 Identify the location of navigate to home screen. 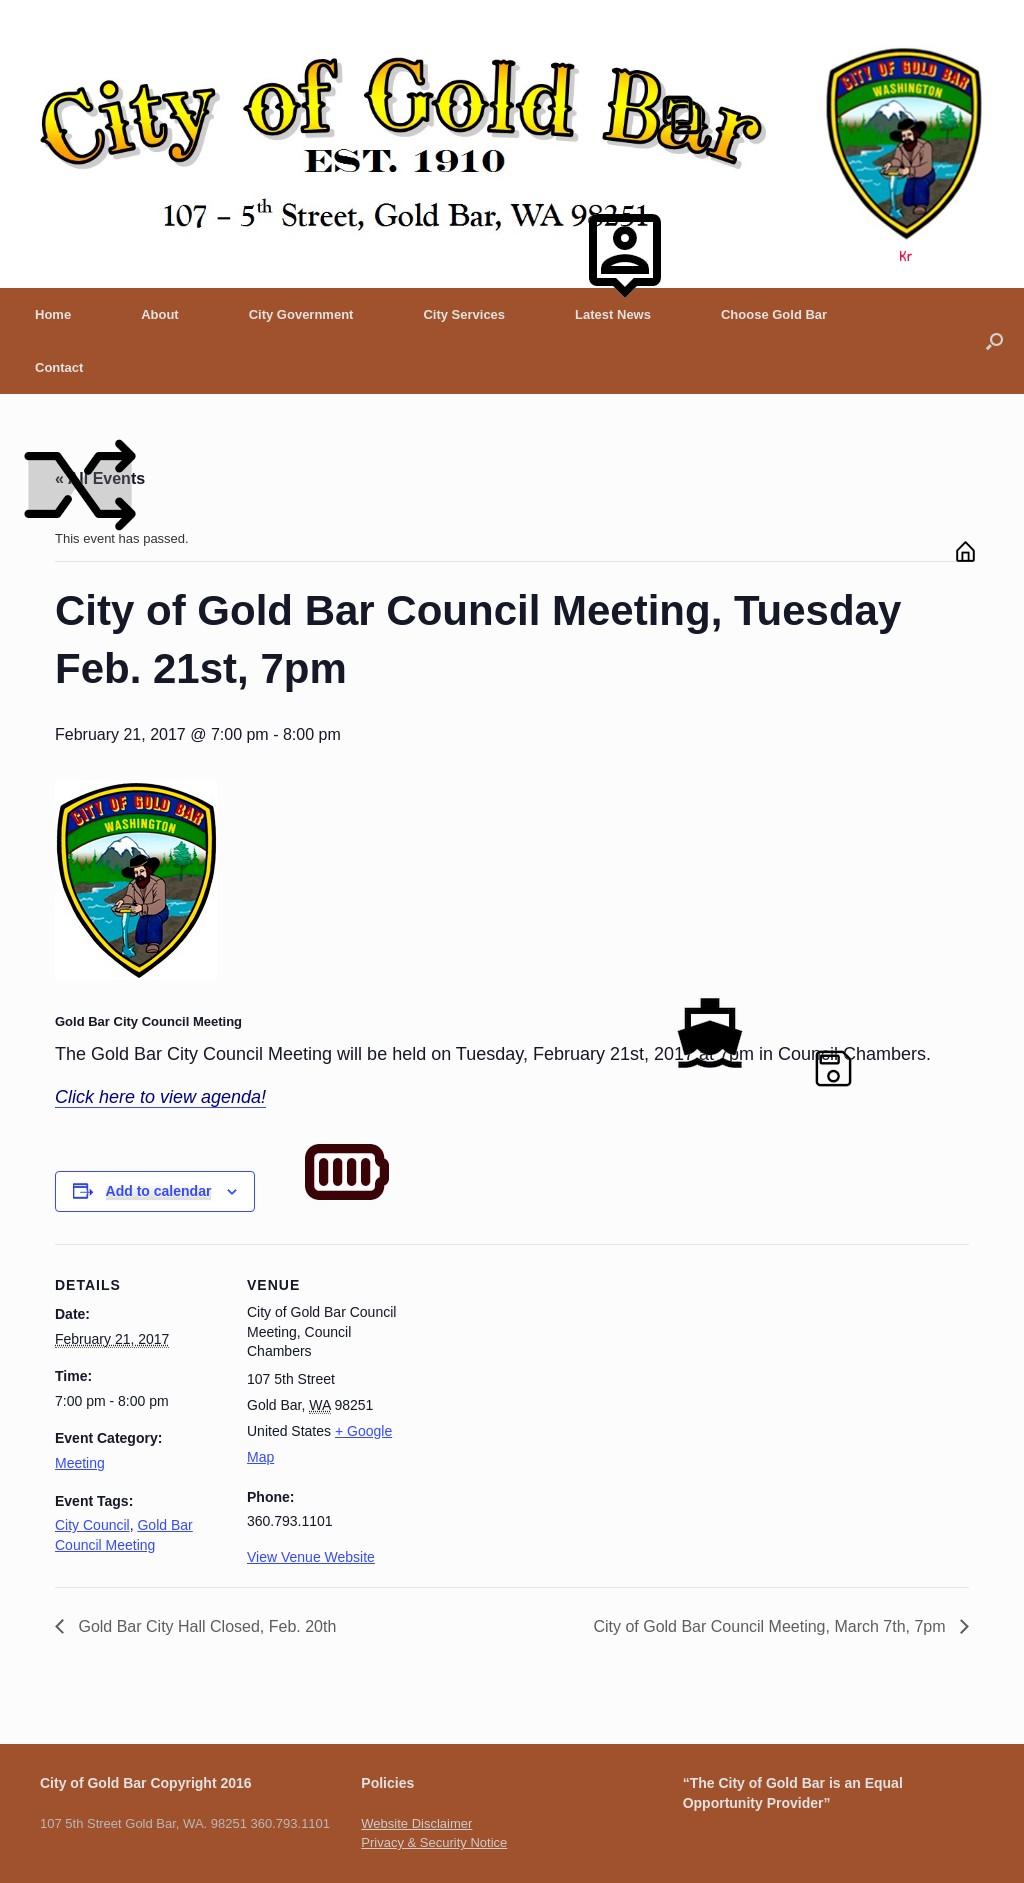
(965, 551).